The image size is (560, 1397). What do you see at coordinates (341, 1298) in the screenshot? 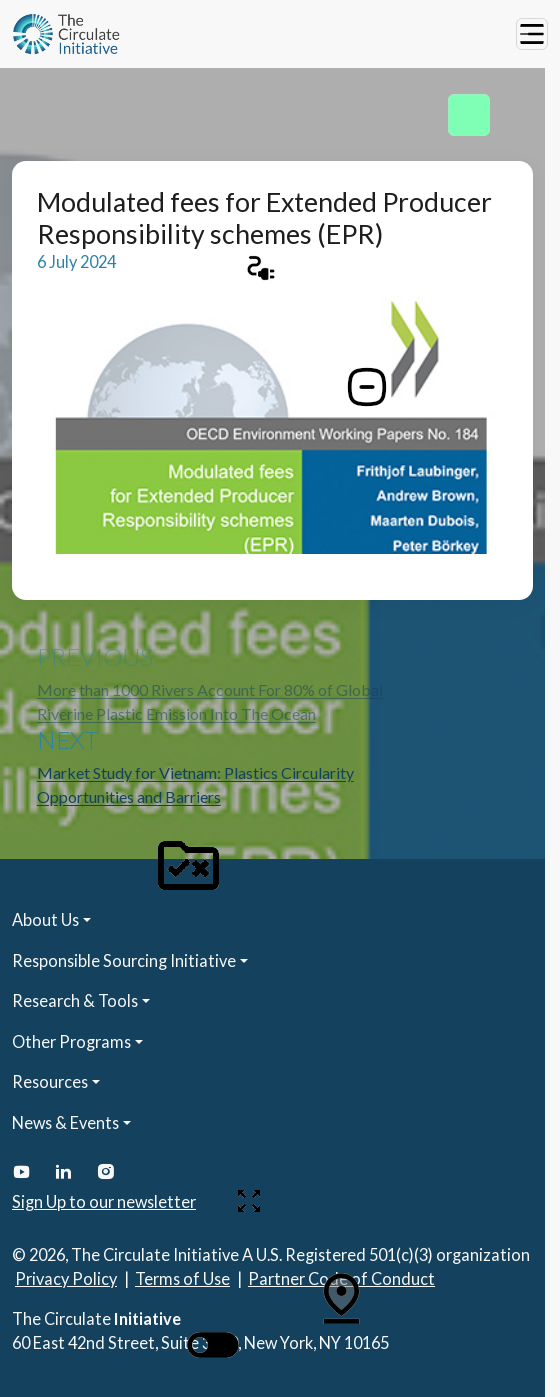
I see `drop a pin on the map` at bounding box center [341, 1298].